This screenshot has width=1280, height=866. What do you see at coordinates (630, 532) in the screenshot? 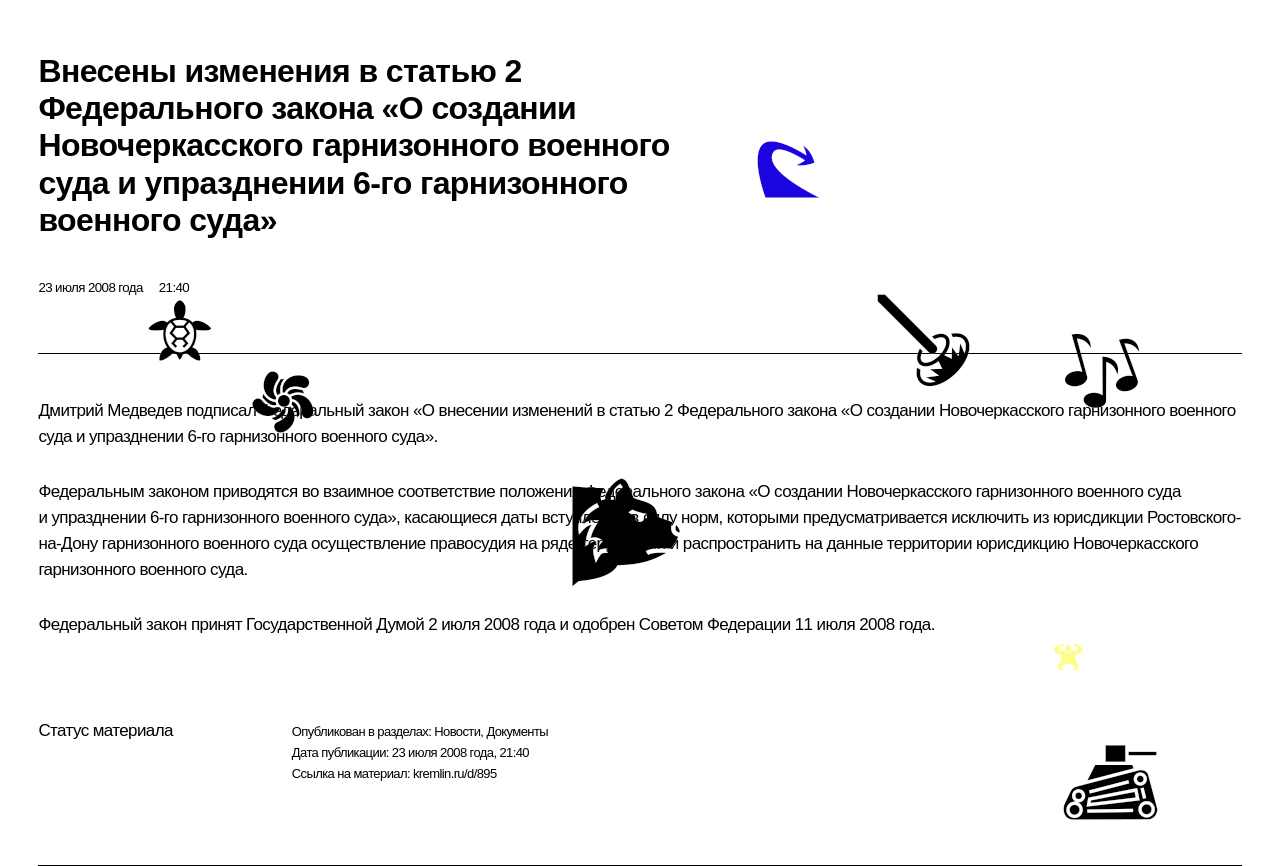
I see `access bear or wildlife-related content in a game` at bounding box center [630, 532].